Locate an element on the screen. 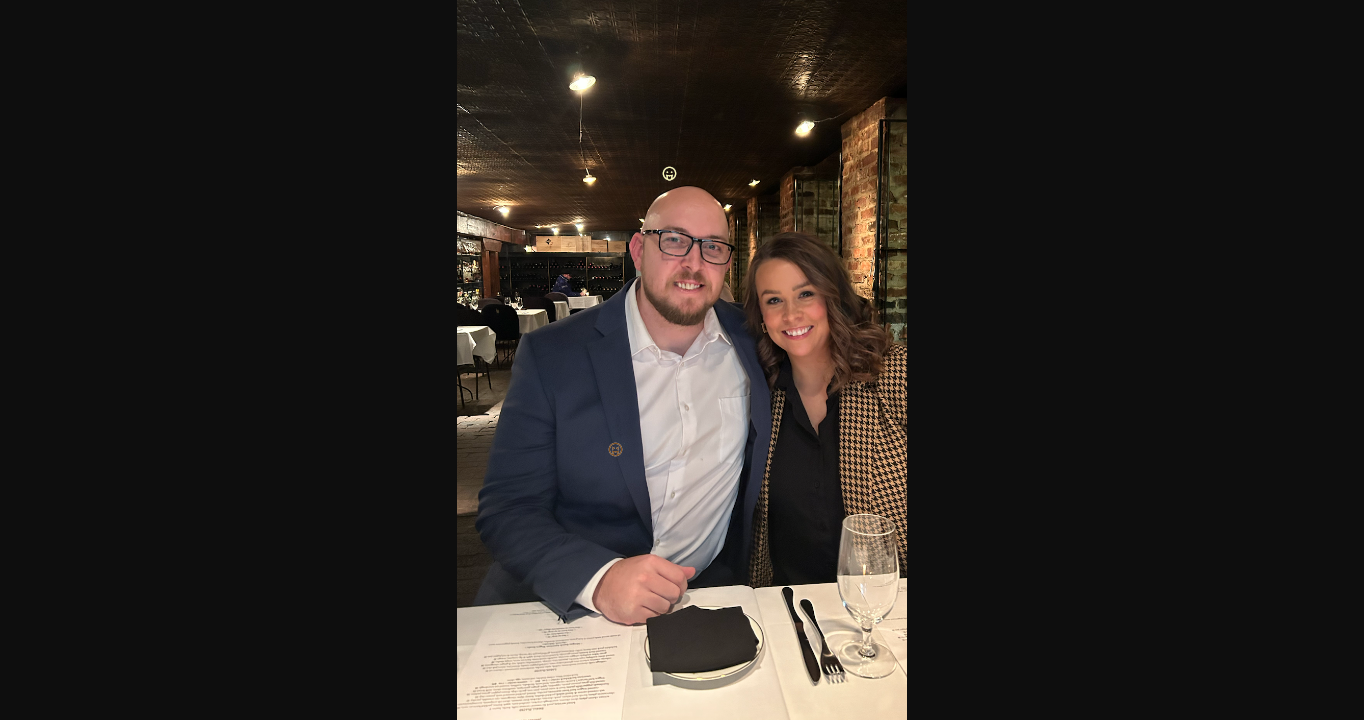 The image size is (1364, 720). insert a silly or playful emoji reaction is located at coordinates (615, 449).